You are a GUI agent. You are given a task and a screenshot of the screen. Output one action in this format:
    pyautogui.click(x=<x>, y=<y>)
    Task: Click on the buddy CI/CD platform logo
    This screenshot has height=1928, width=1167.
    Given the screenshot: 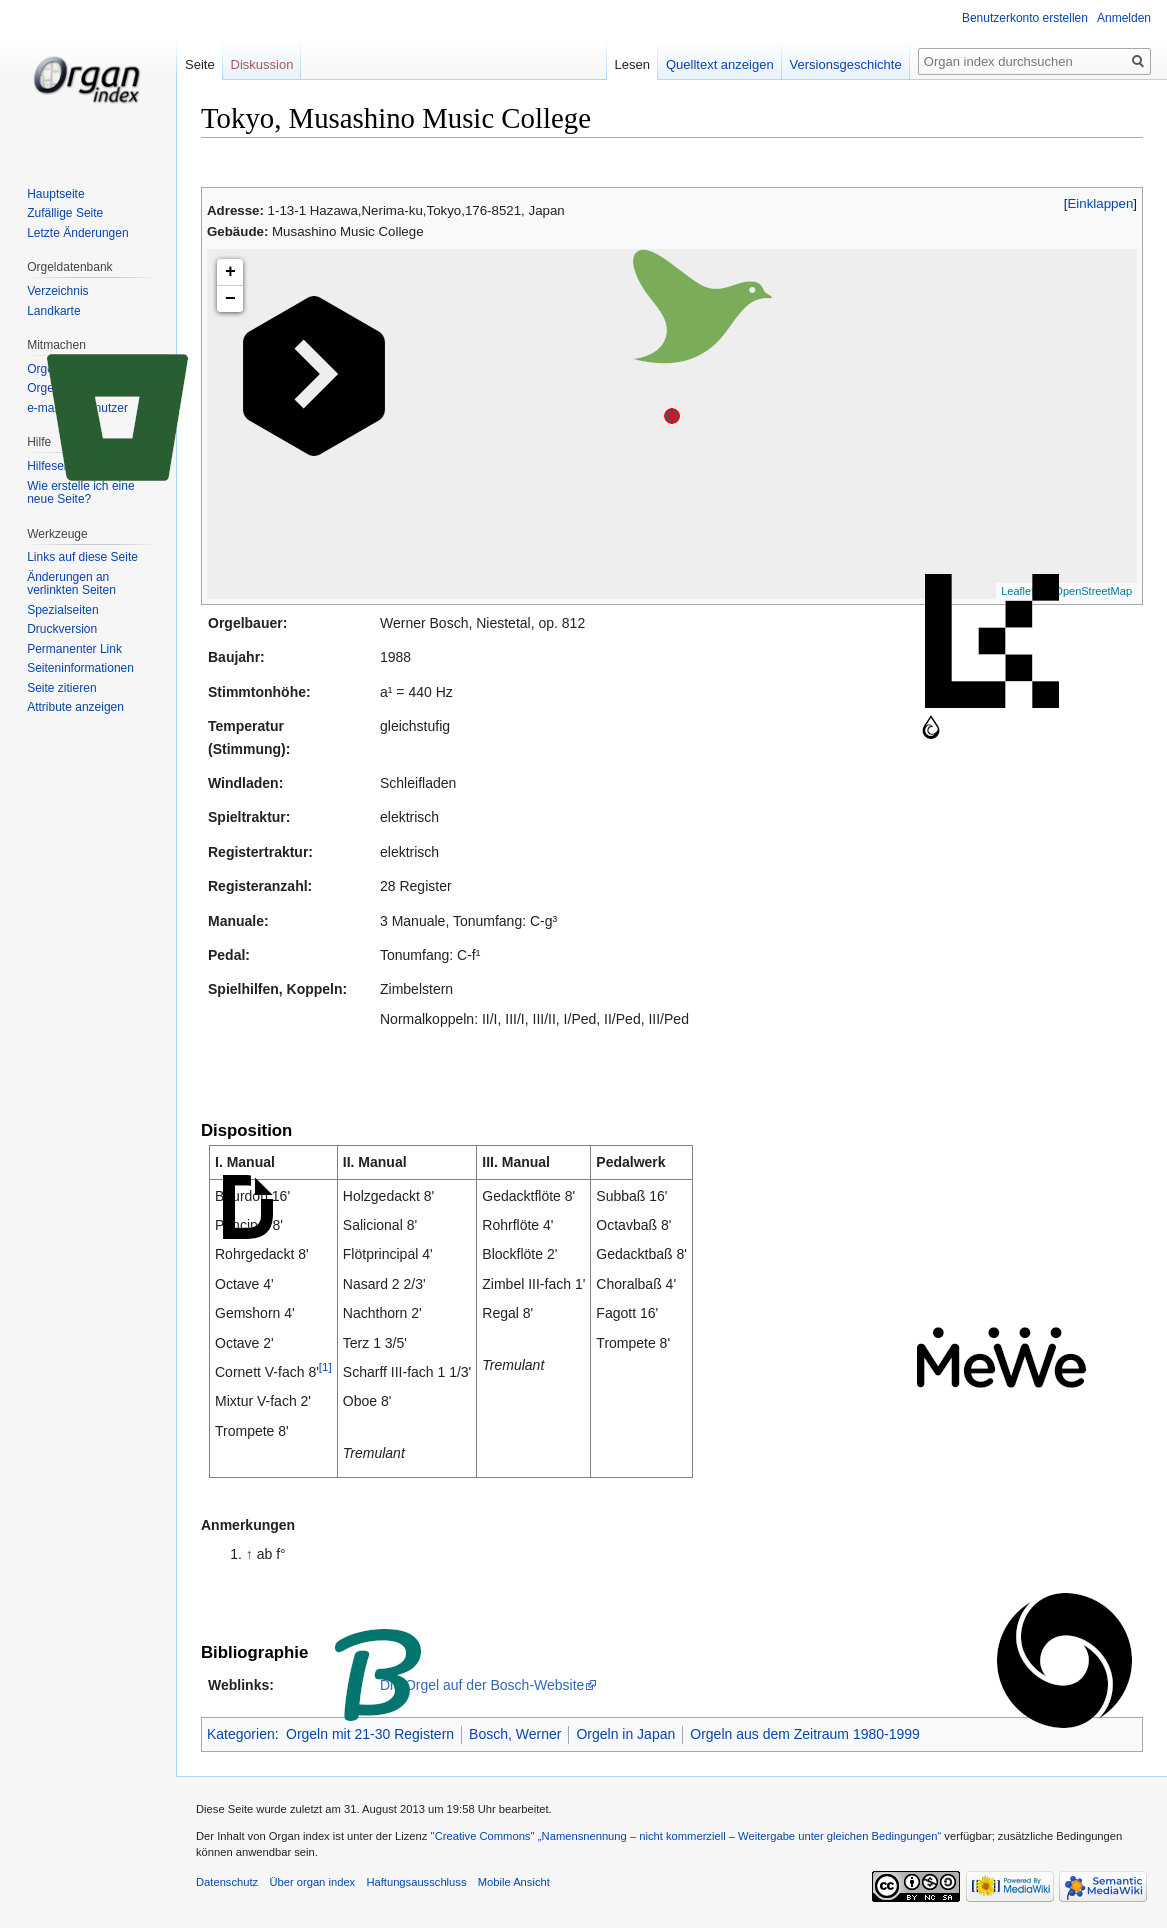 What is the action you would take?
    pyautogui.click(x=314, y=376)
    